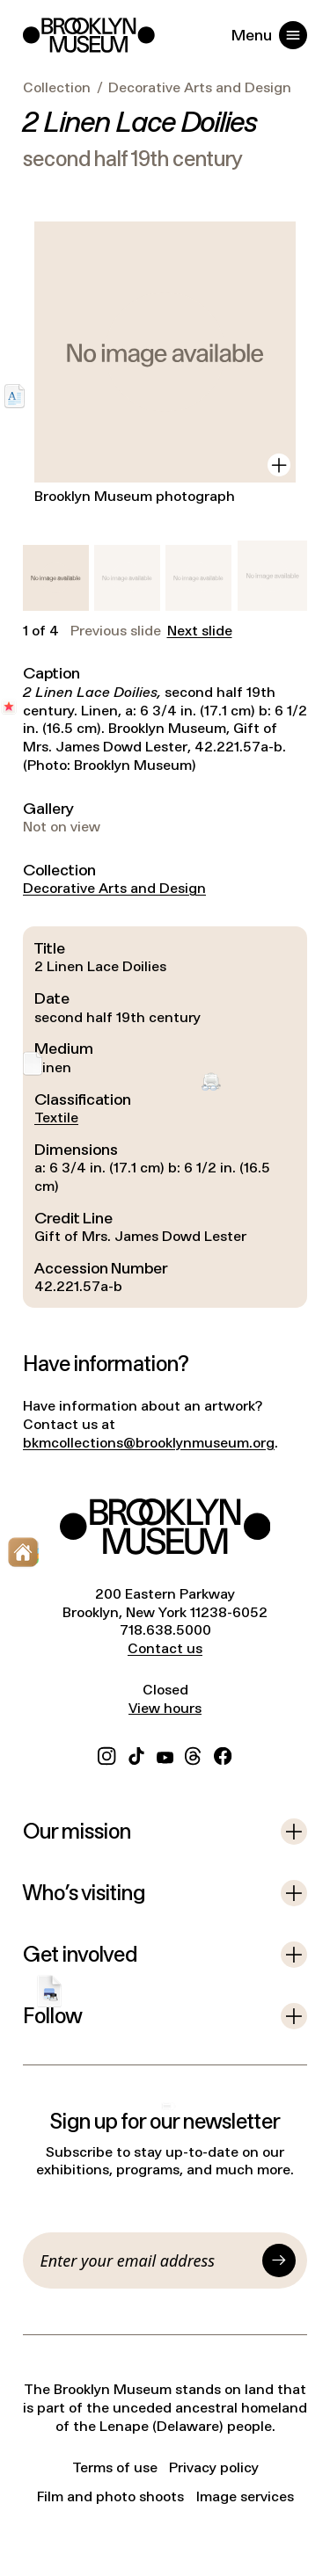 This screenshot has width=330, height=2576. I want to click on open homebank personal finance app, so click(23, 1552).